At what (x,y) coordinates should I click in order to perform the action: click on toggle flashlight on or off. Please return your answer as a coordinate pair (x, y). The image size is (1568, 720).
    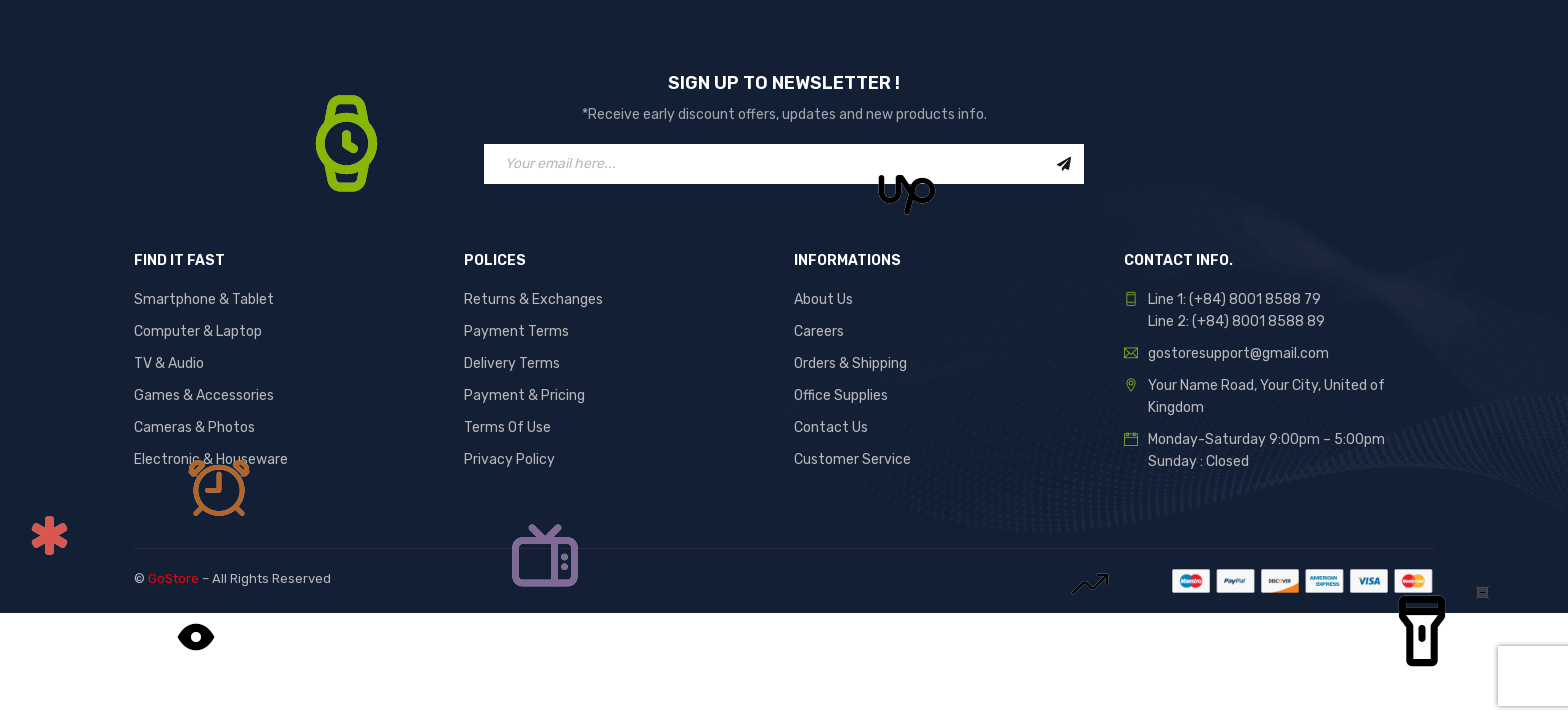
    Looking at the image, I should click on (1422, 631).